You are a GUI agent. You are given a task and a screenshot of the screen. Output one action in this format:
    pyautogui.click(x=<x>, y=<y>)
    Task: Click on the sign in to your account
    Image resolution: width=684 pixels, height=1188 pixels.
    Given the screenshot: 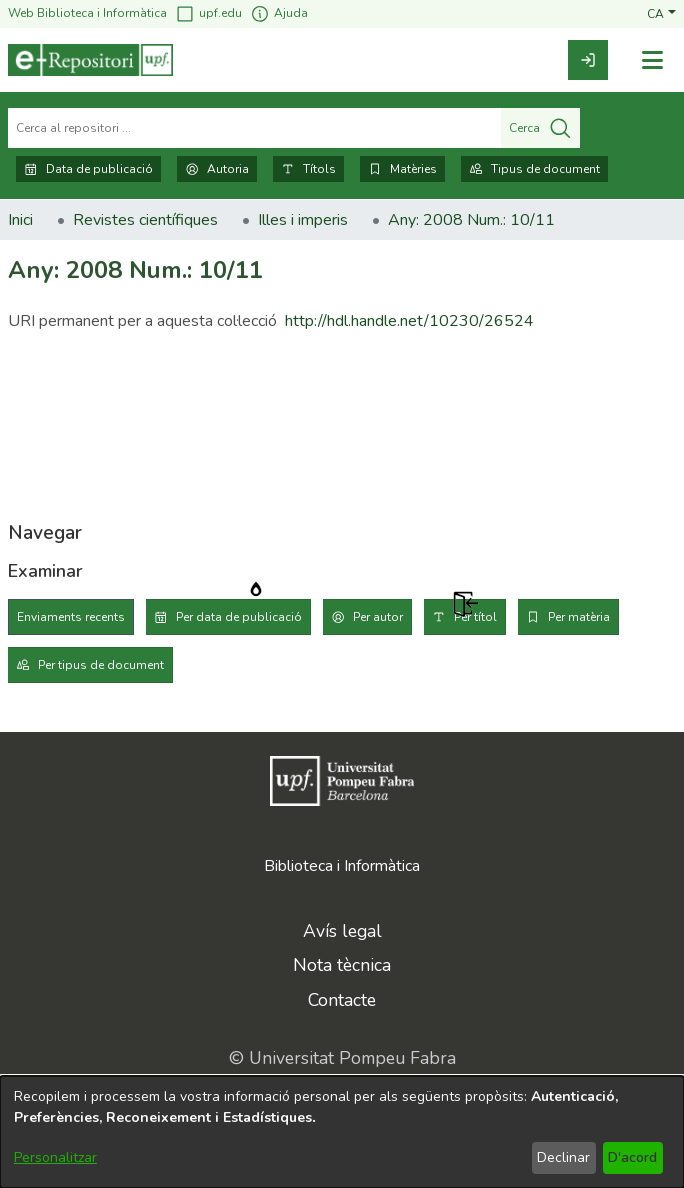 What is the action you would take?
    pyautogui.click(x=465, y=603)
    